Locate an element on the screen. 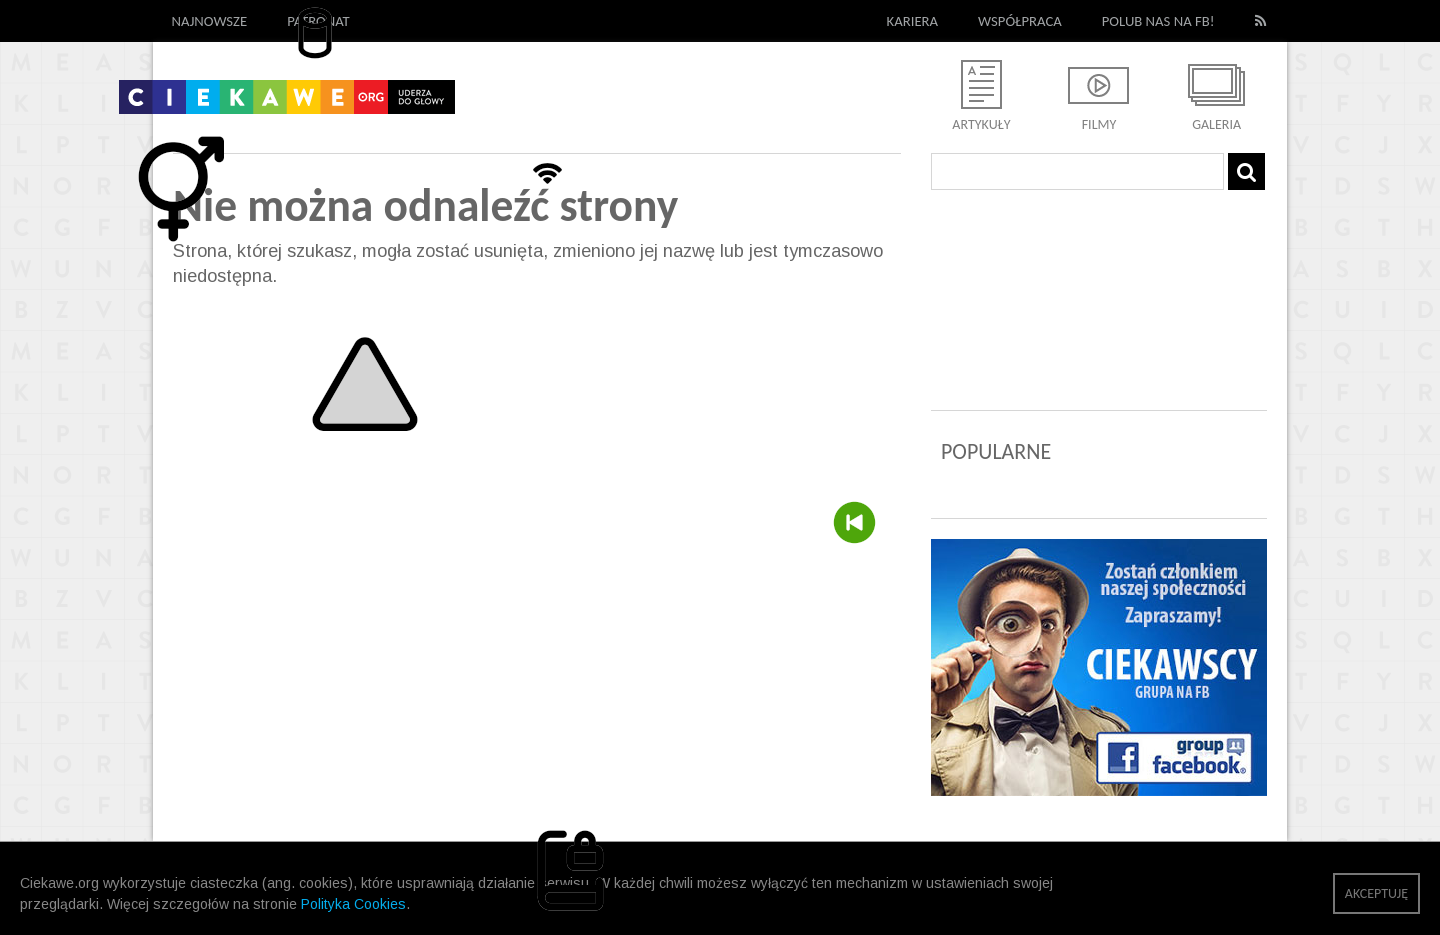  indicates active wifi connection is located at coordinates (547, 173).